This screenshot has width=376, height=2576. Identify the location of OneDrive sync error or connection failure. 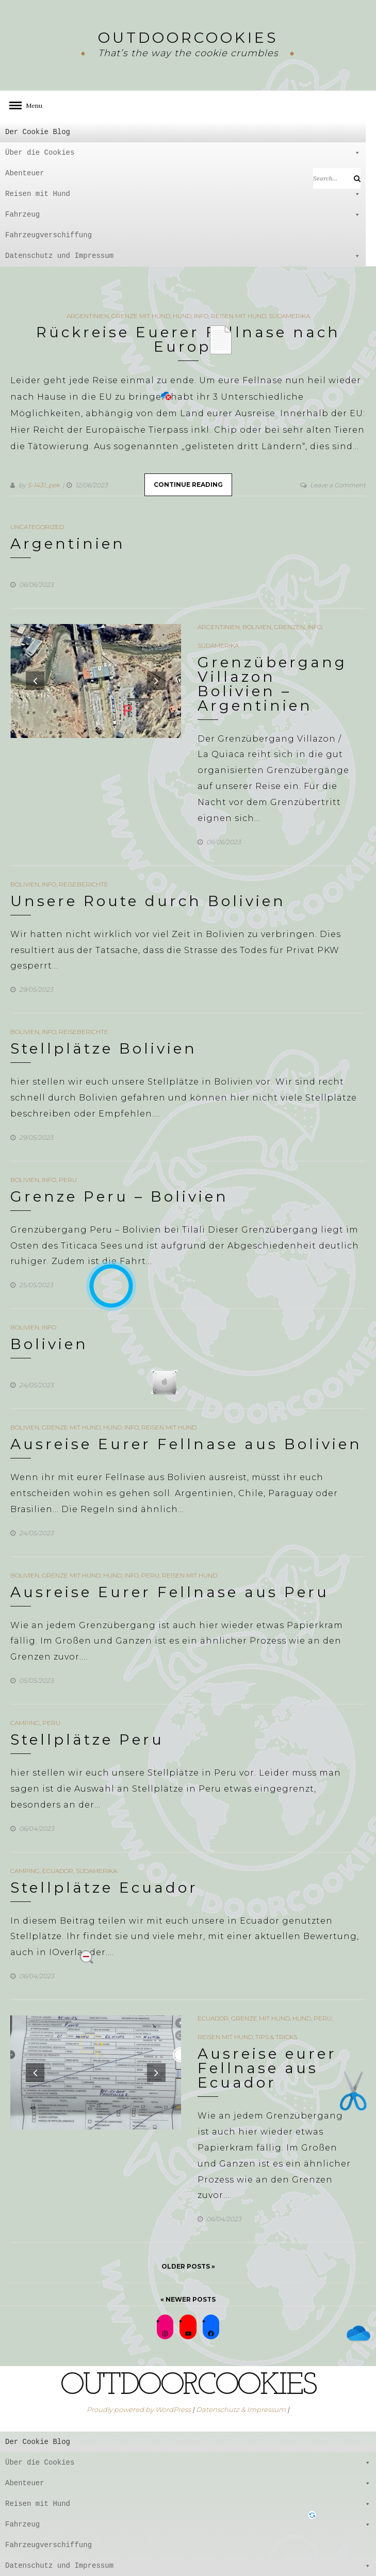
(166, 395).